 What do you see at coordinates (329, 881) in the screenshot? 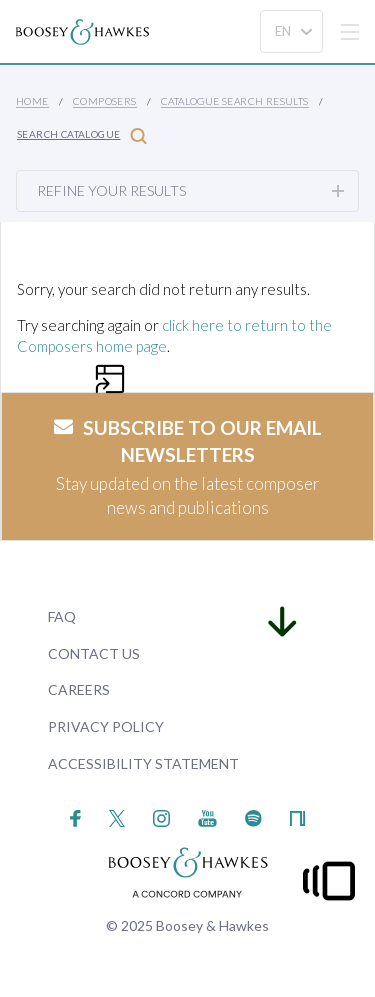
I see `view version history` at bounding box center [329, 881].